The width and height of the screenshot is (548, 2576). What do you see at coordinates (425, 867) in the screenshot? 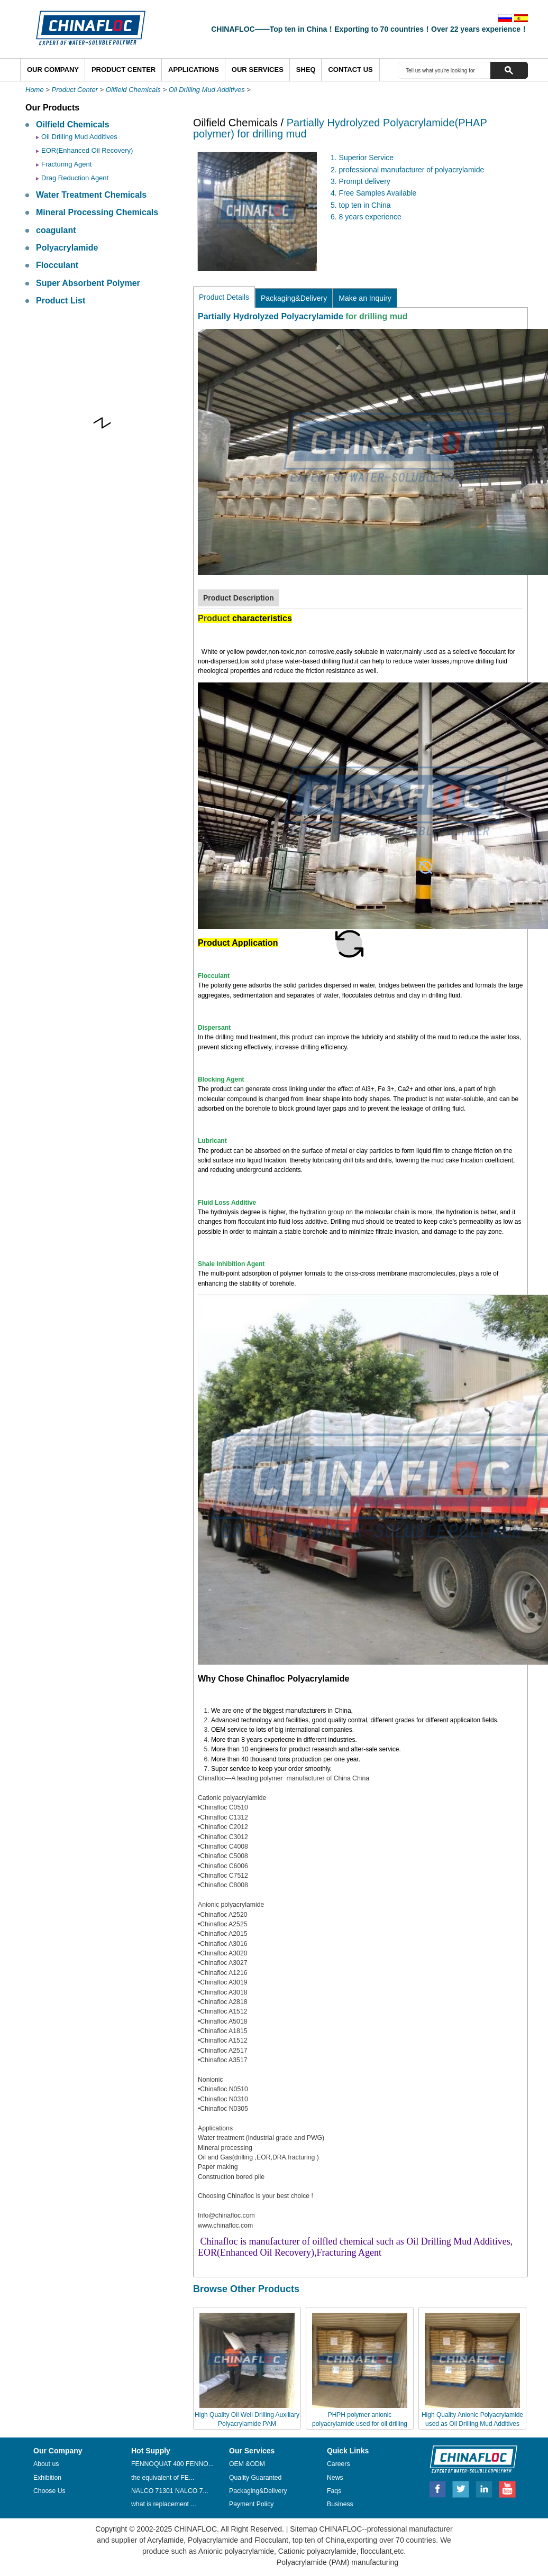
I see `disable timer or scheduled event` at bounding box center [425, 867].